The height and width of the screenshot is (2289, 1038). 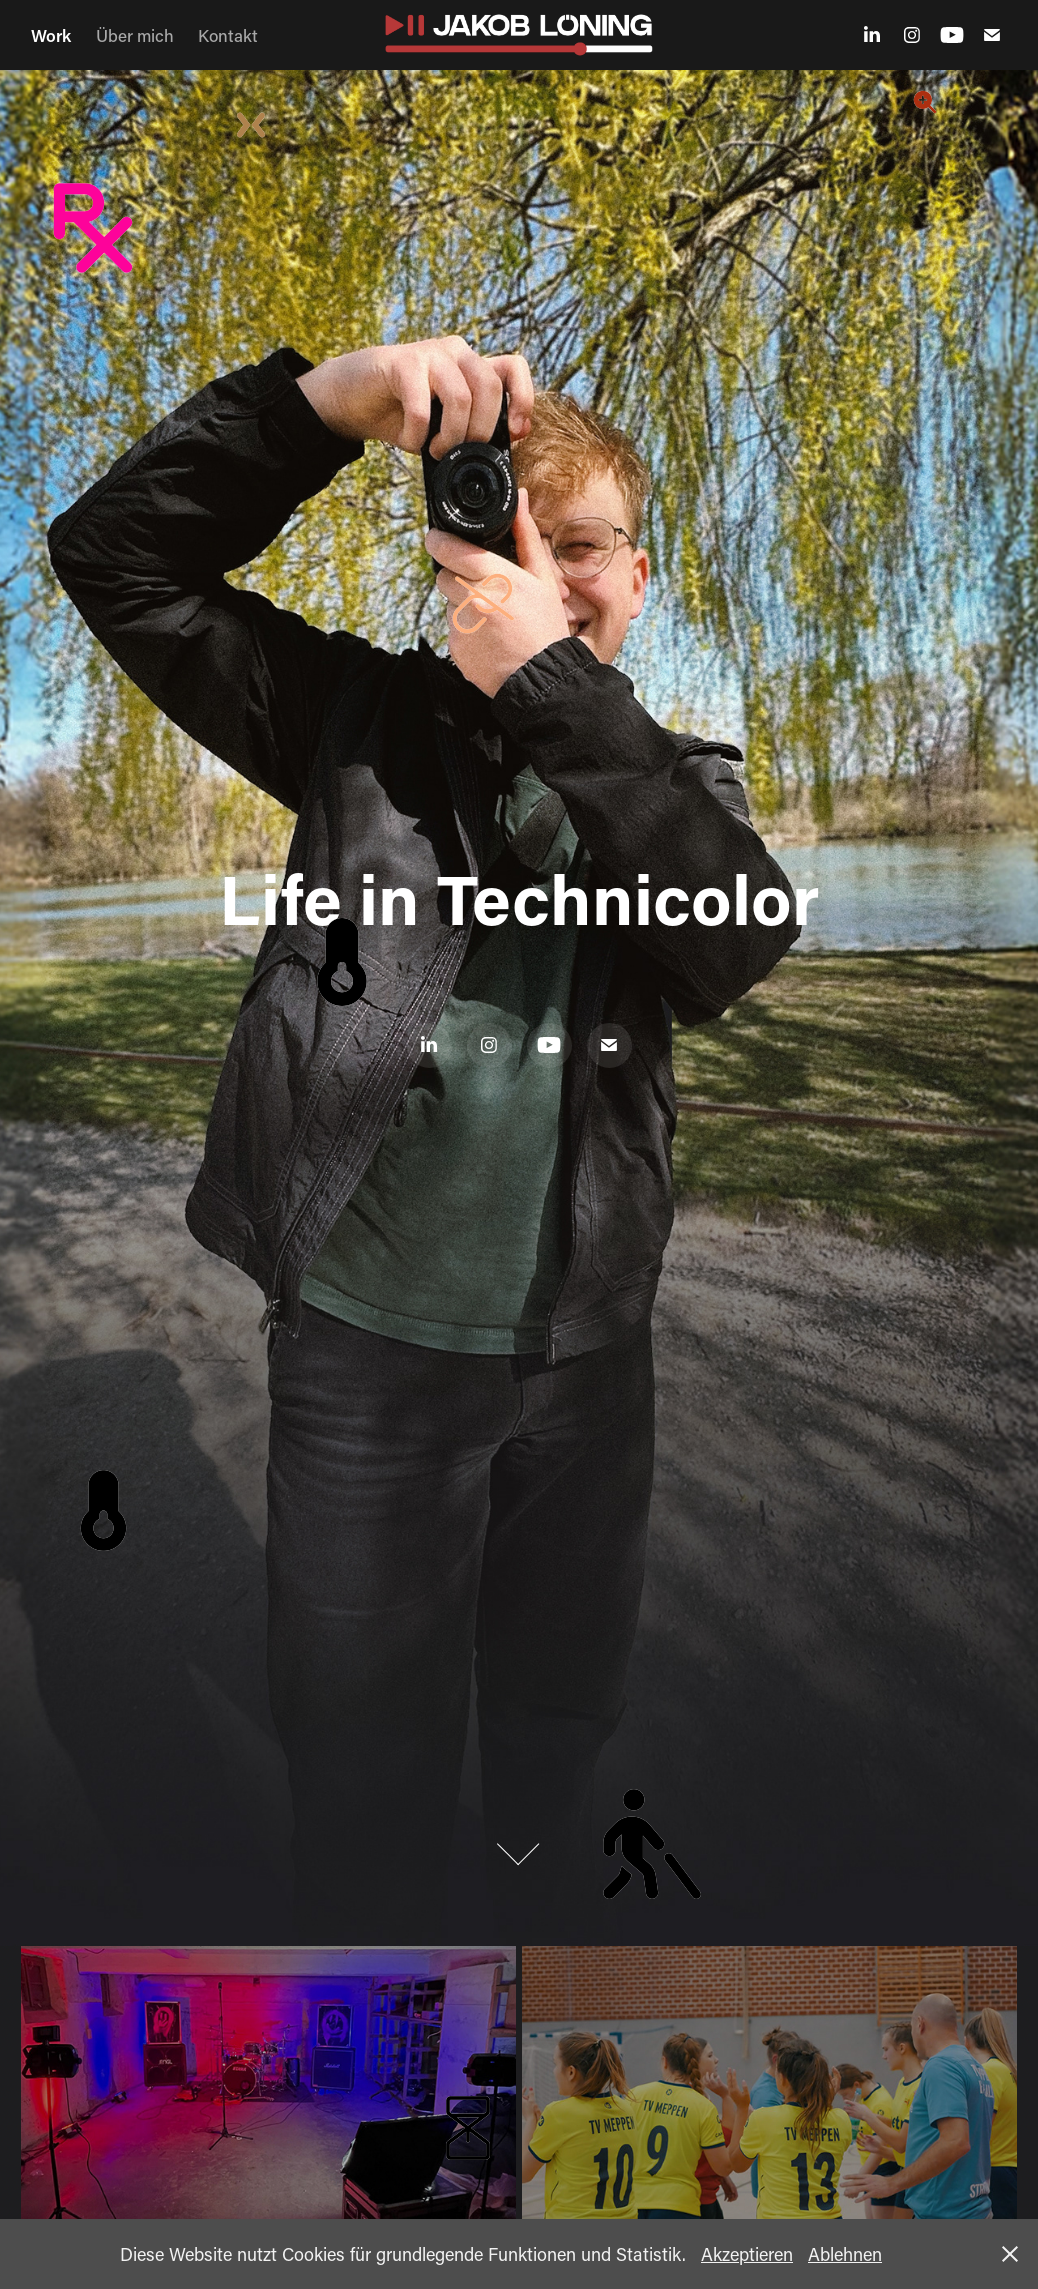 What do you see at coordinates (93, 228) in the screenshot?
I see `view prescription details` at bounding box center [93, 228].